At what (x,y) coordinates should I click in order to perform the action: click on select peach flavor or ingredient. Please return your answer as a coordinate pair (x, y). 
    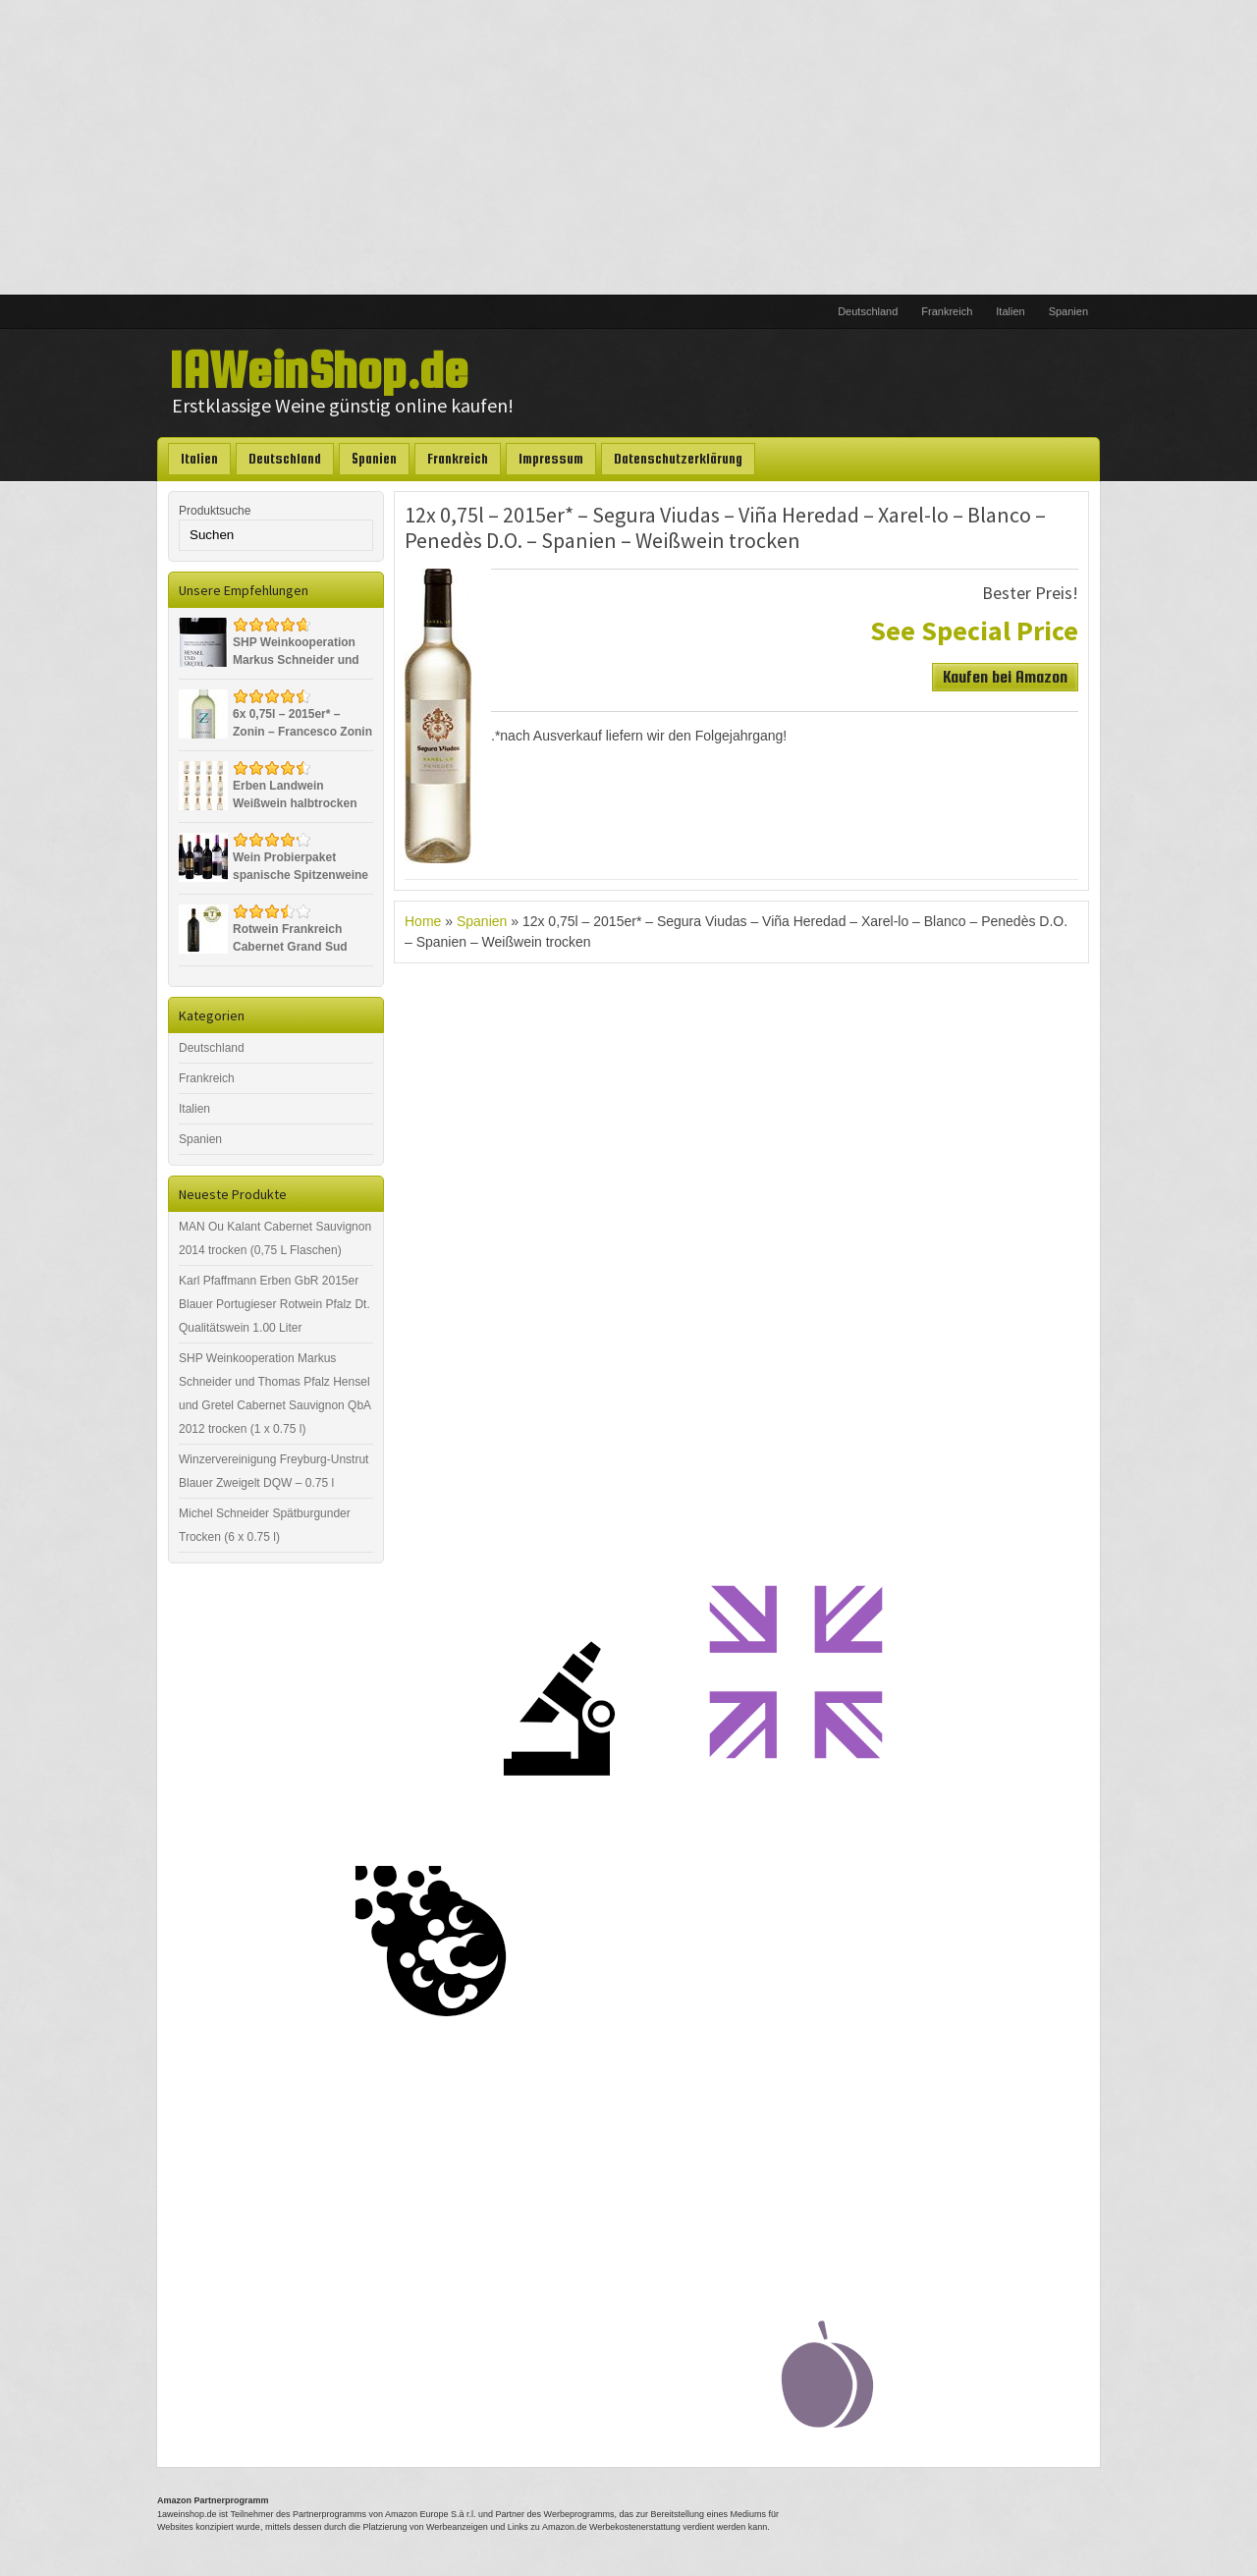
    Looking at the image, I should click on (827, 2374).